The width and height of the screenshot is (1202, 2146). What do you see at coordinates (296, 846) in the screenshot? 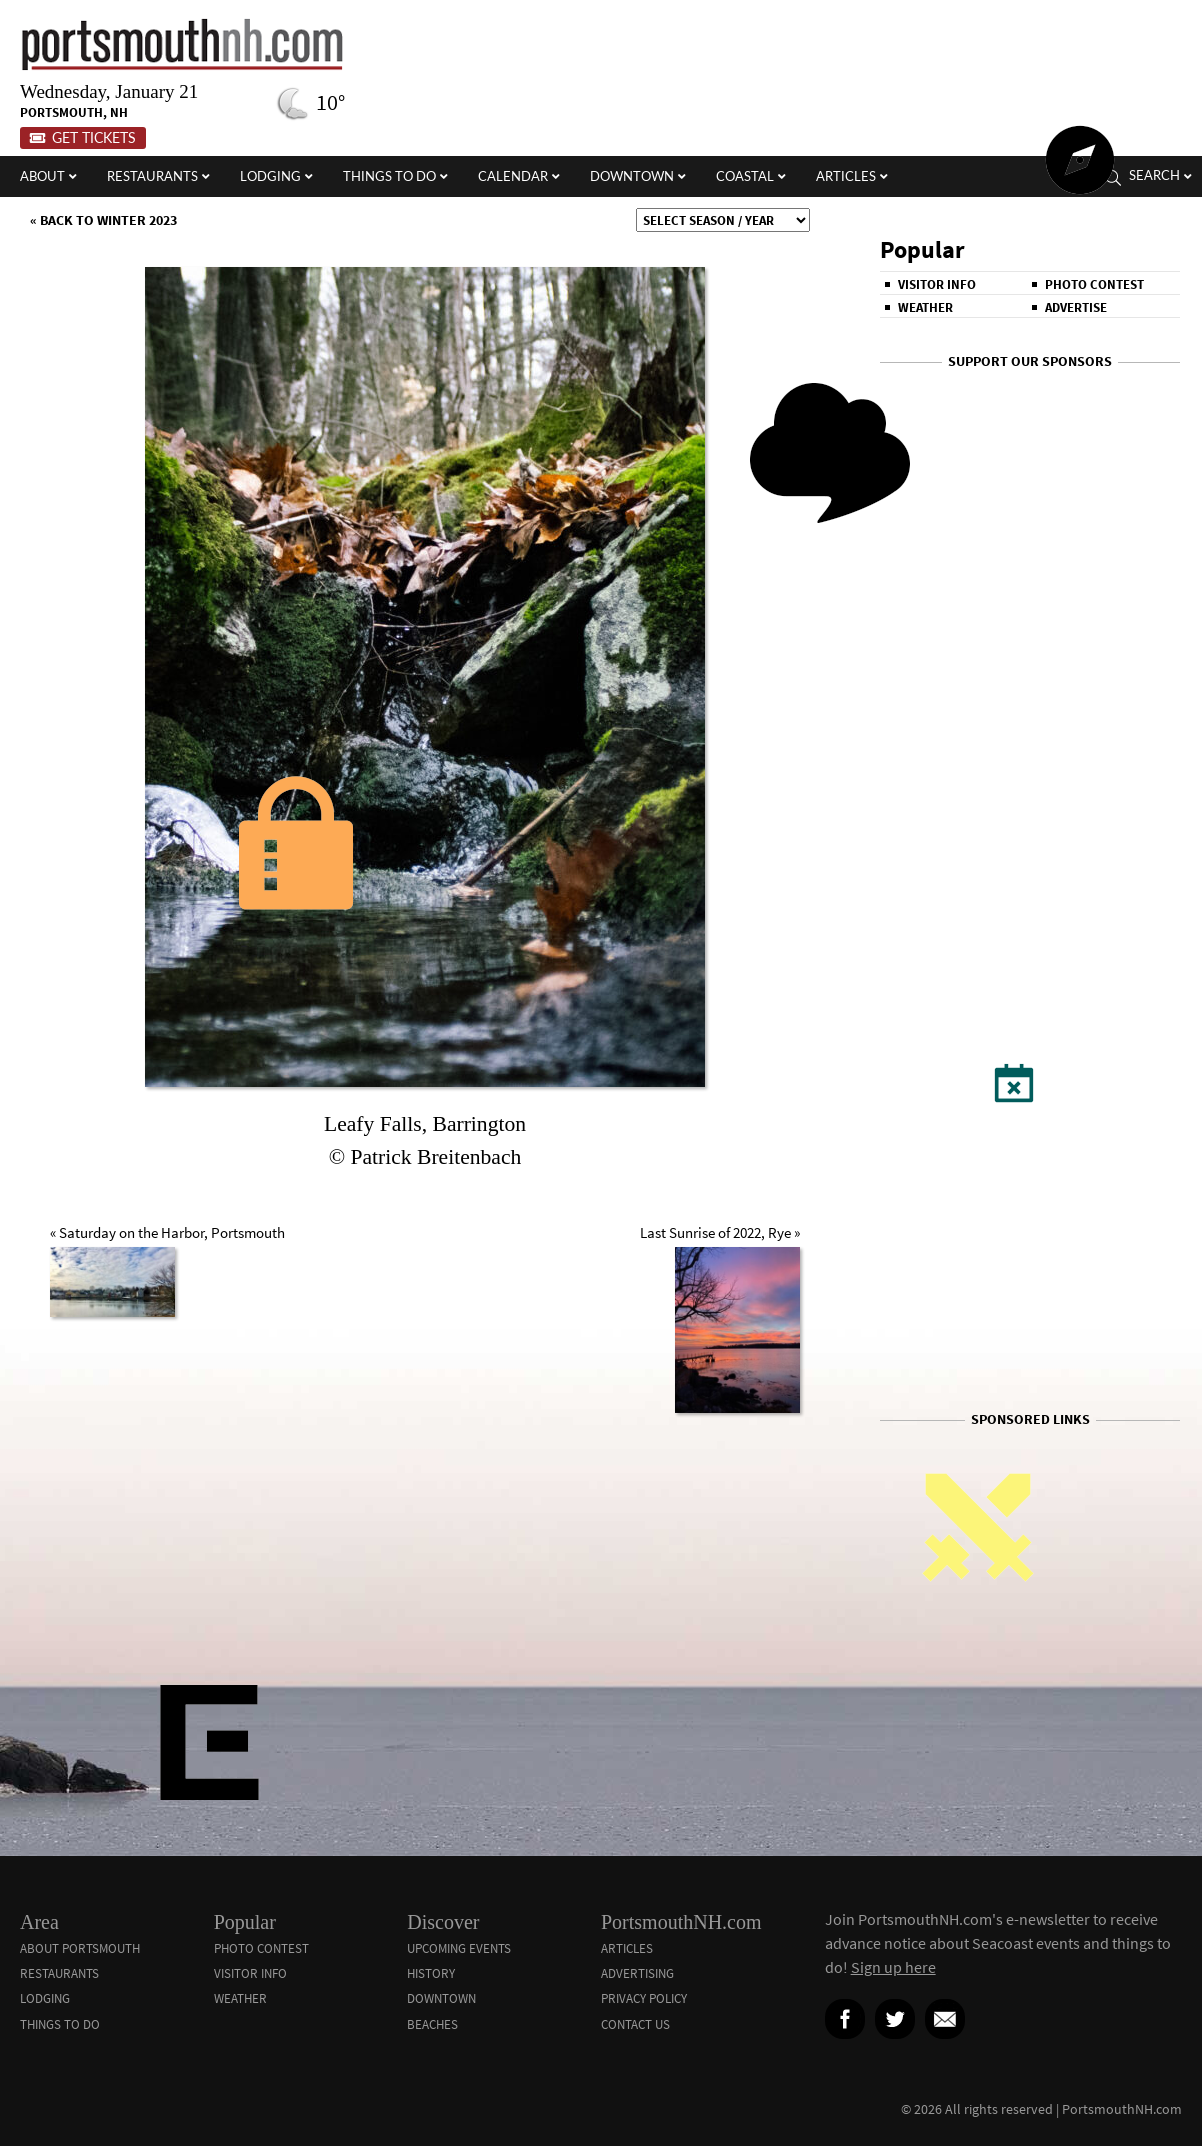
I see `access a private git repository` at bounding box center [296, 846].